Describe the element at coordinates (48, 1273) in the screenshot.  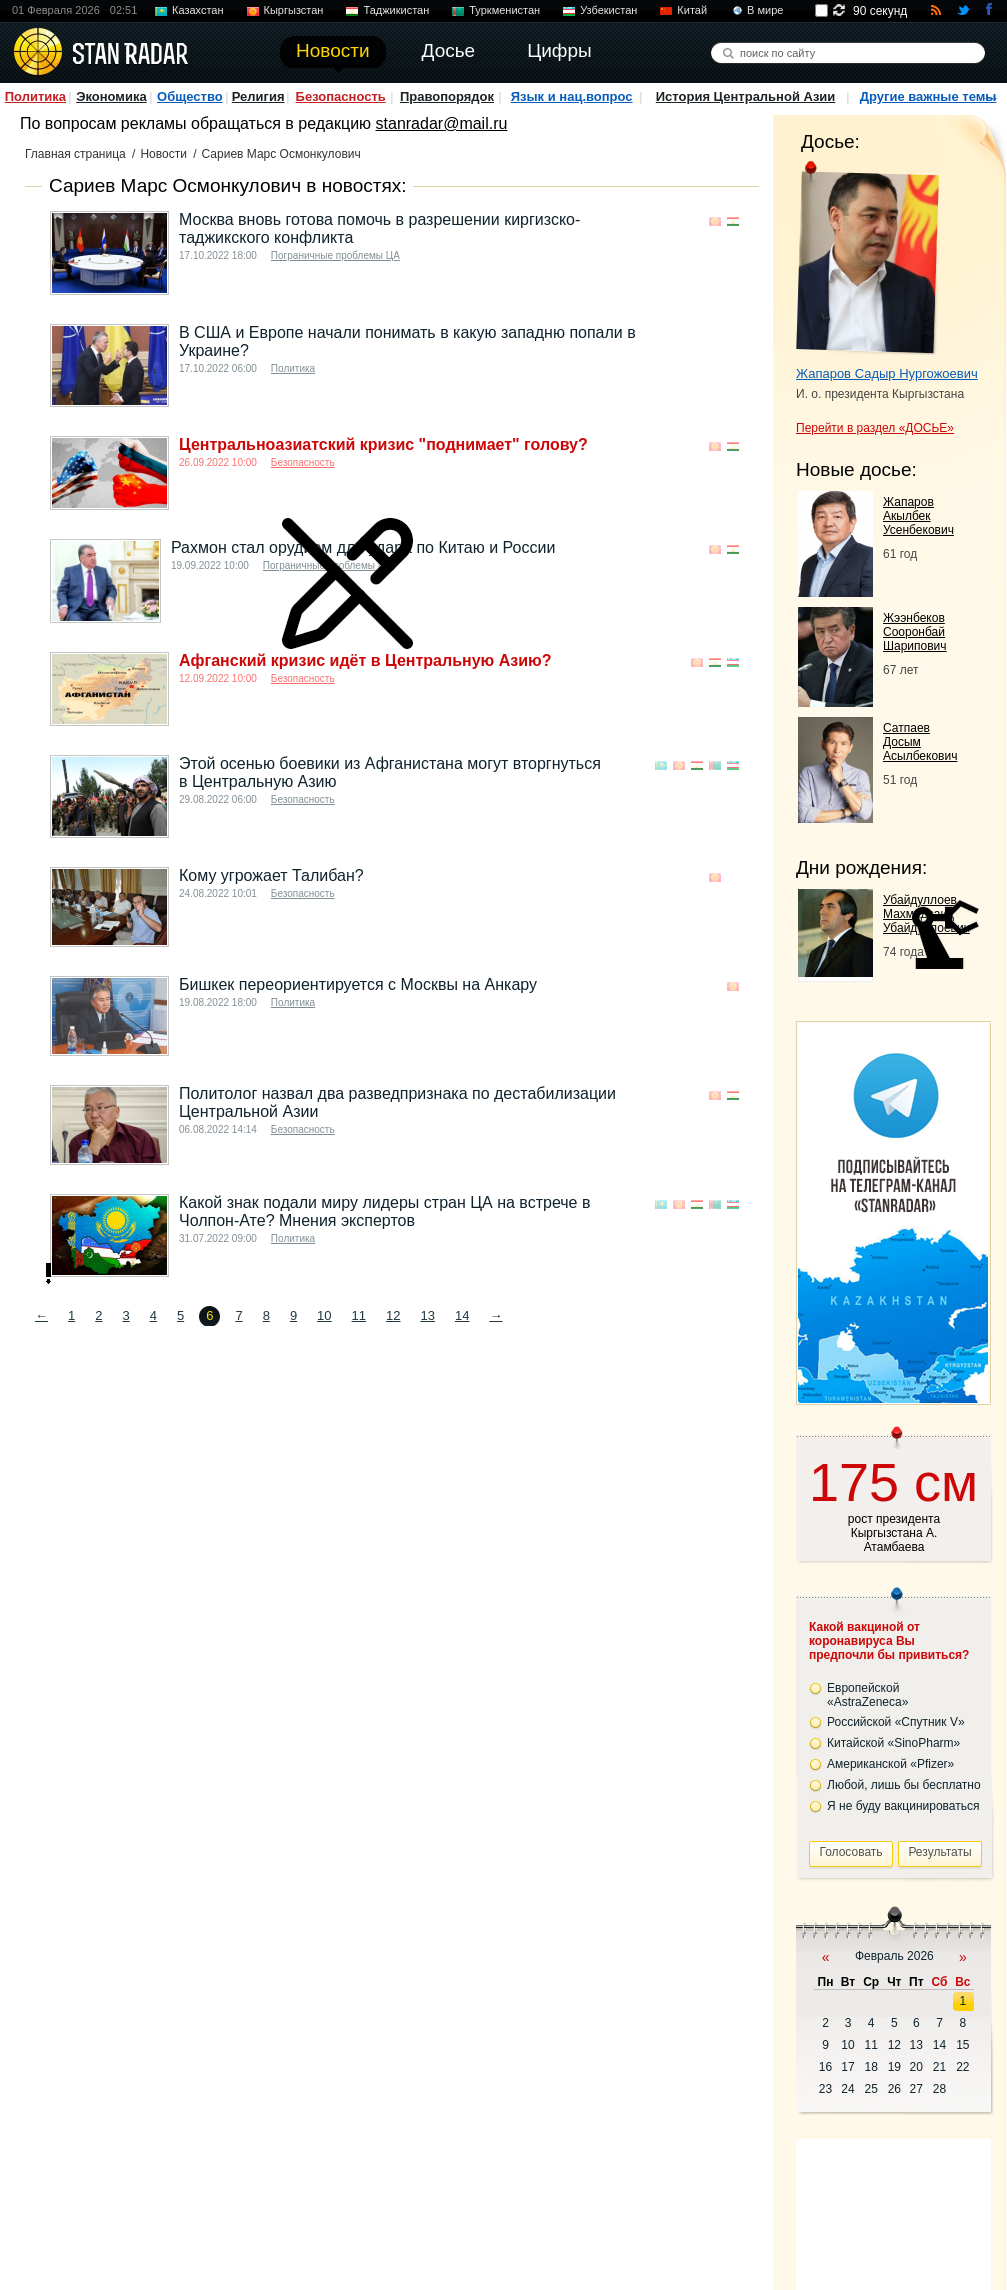
I see `indicates a high priority notification or alert` at that location.